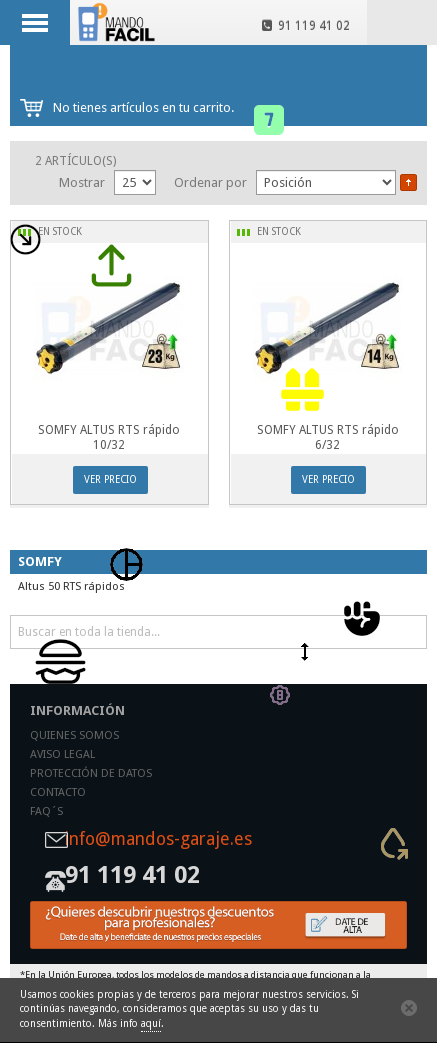 The image size is (437, 1043). I want to click on indicates solidarity or support action, so click(362, 618).